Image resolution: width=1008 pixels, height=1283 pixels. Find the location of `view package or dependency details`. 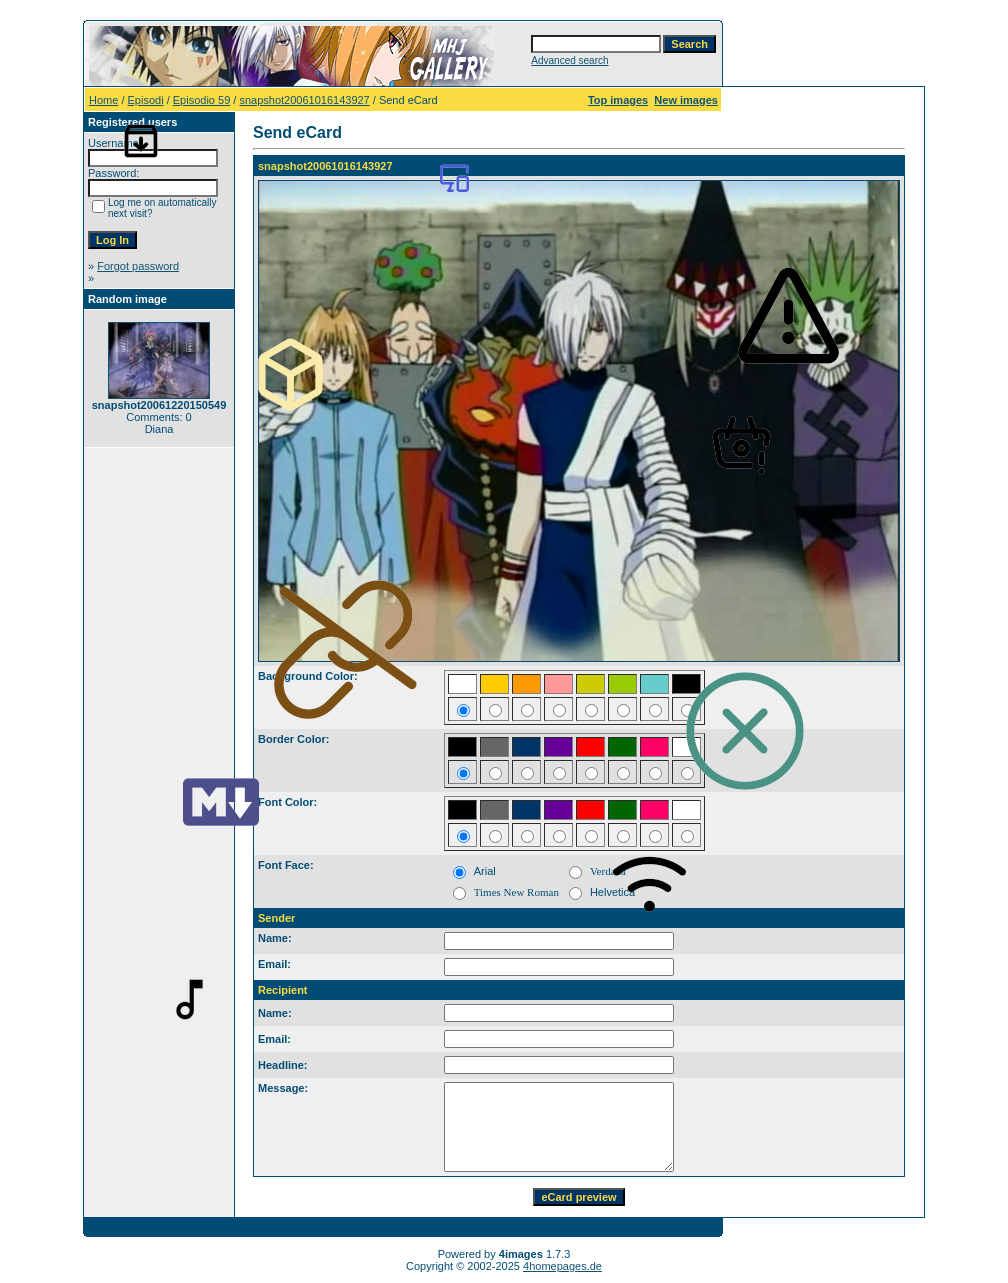

view package or dependency details is located at coordinates (290, 374).